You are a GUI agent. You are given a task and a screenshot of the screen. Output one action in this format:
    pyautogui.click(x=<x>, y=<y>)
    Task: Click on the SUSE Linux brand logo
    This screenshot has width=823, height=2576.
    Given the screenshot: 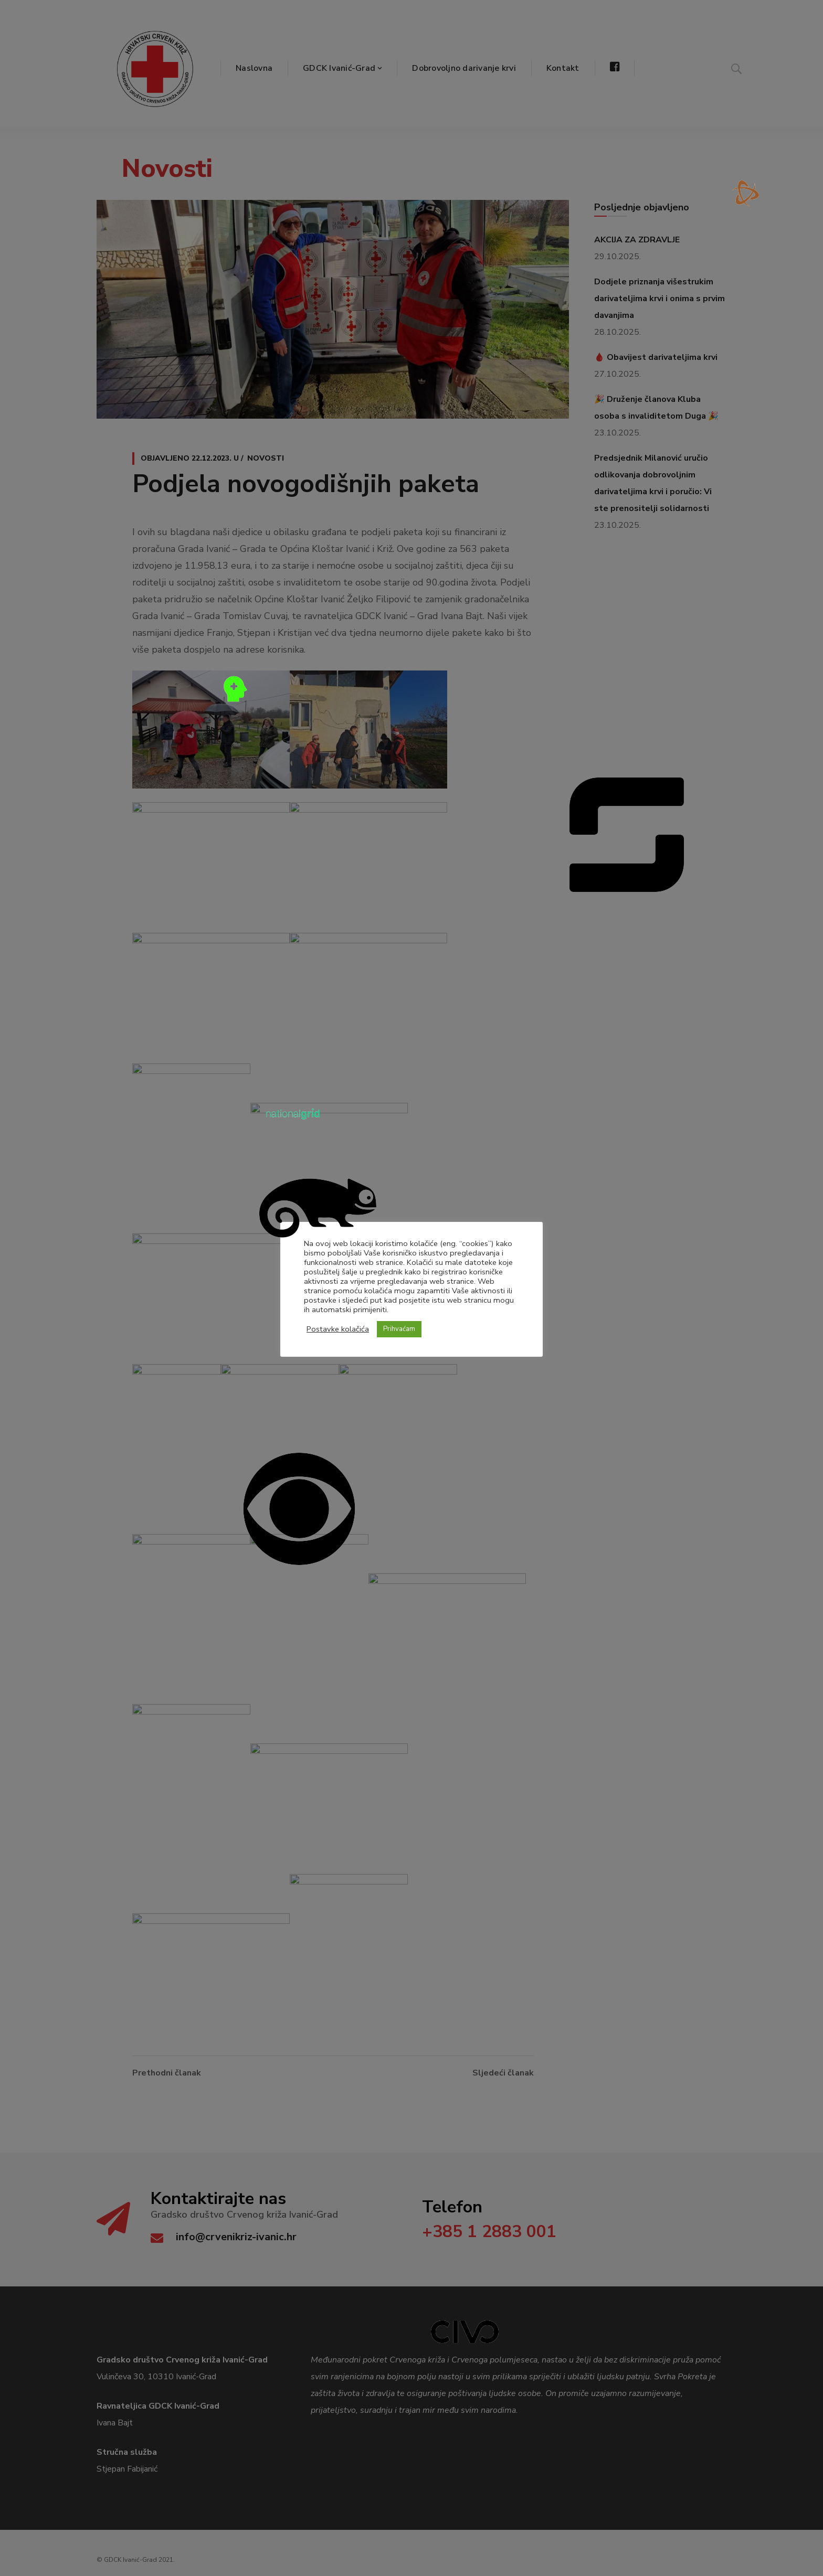 What is the action you would take?
    pyautogui.click(x=318, y=1208)
    